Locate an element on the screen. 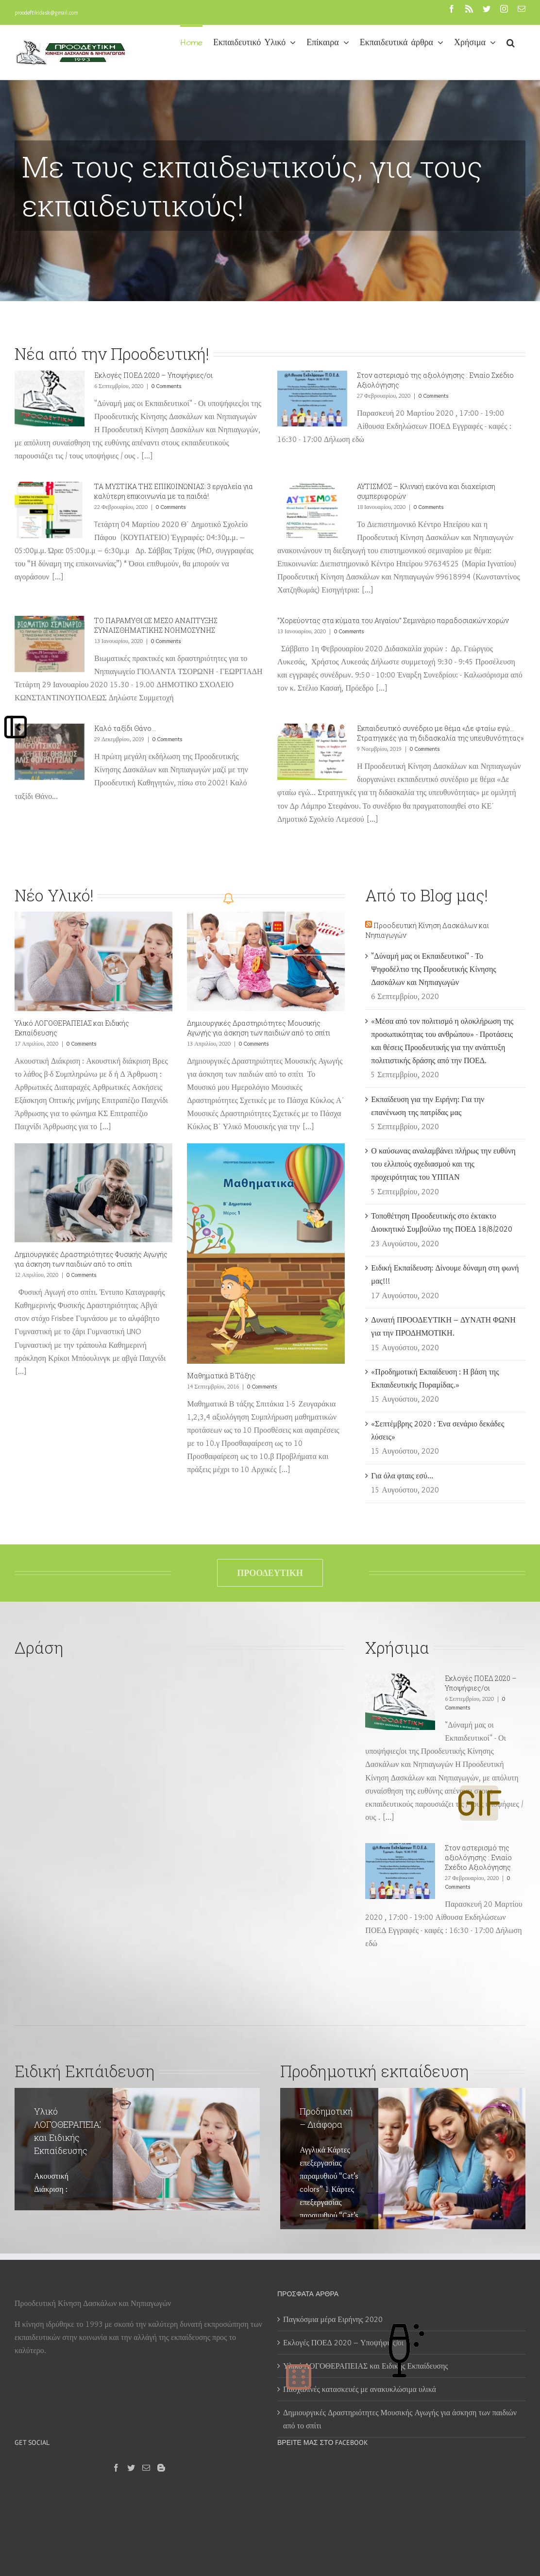 Image resolution: width=540 pixels, height=2576 pixels. celebrate an achievement or milestone is located at coordinates (401, 2351).